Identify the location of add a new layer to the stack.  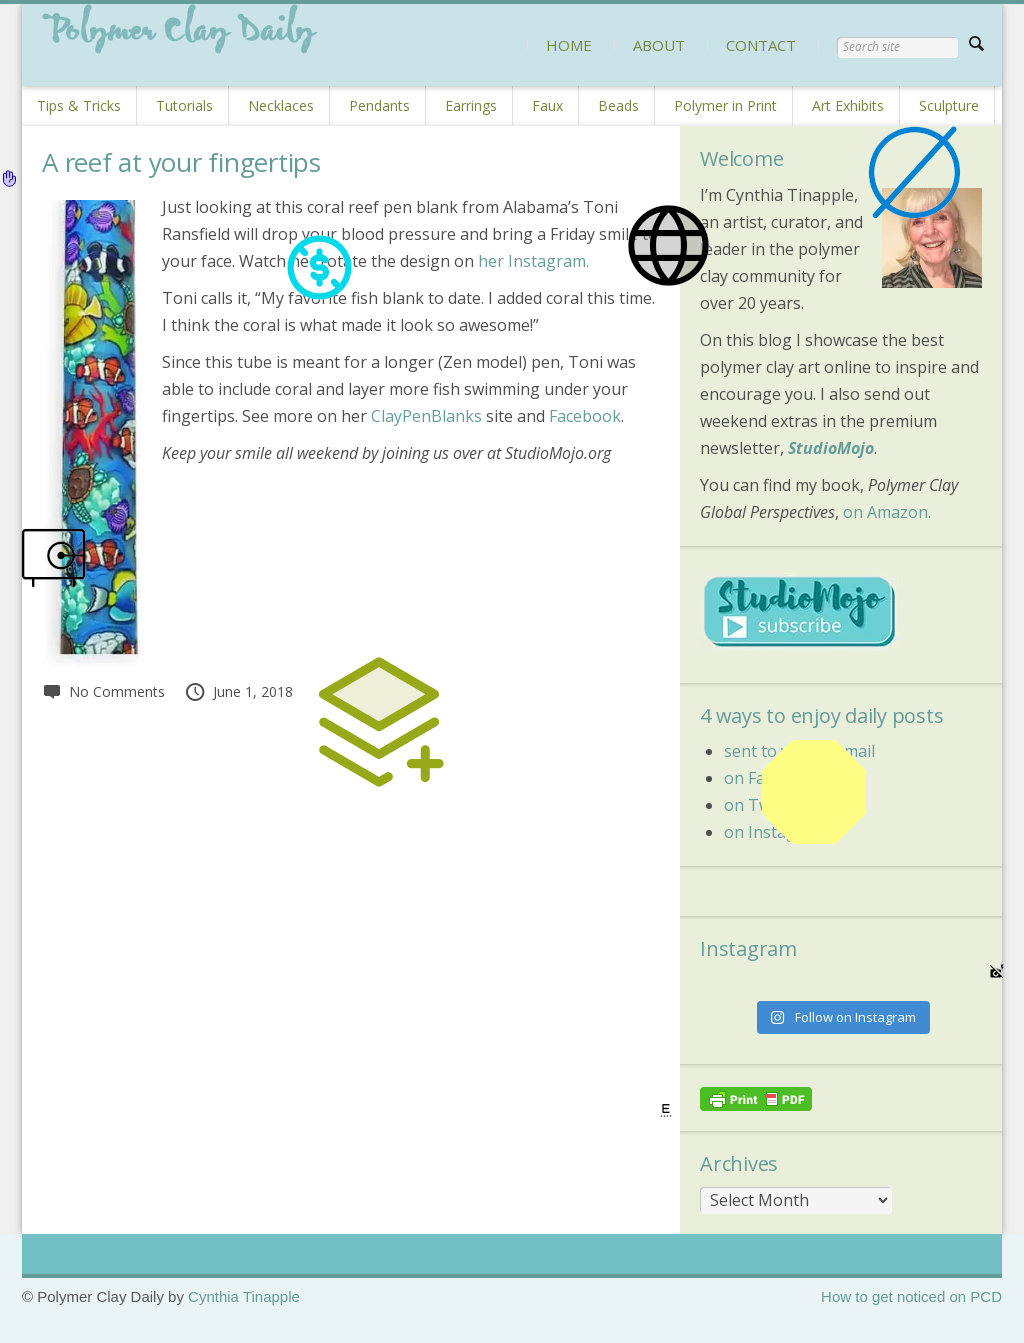
(379, 722).